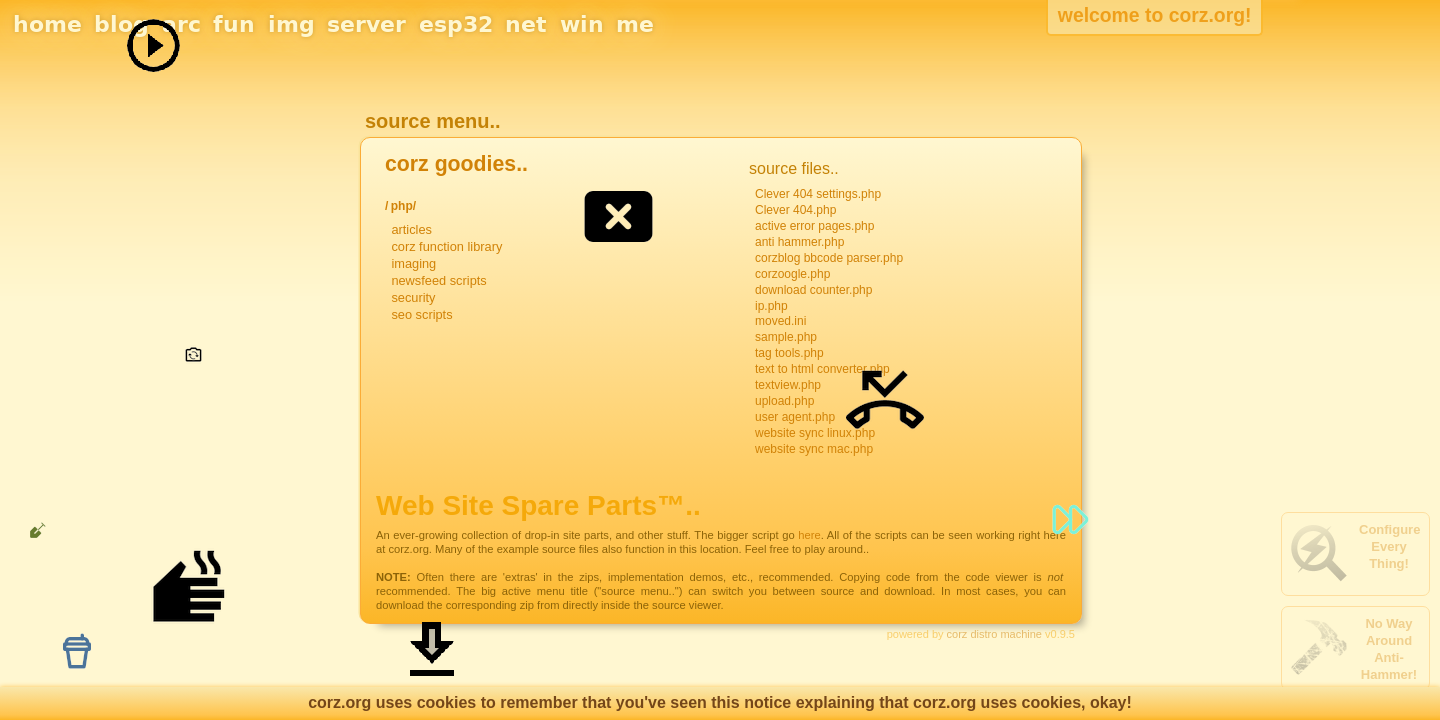 The image size is (1440, 720). I want to click on gardening or landscaping tools, so click(37, 530).